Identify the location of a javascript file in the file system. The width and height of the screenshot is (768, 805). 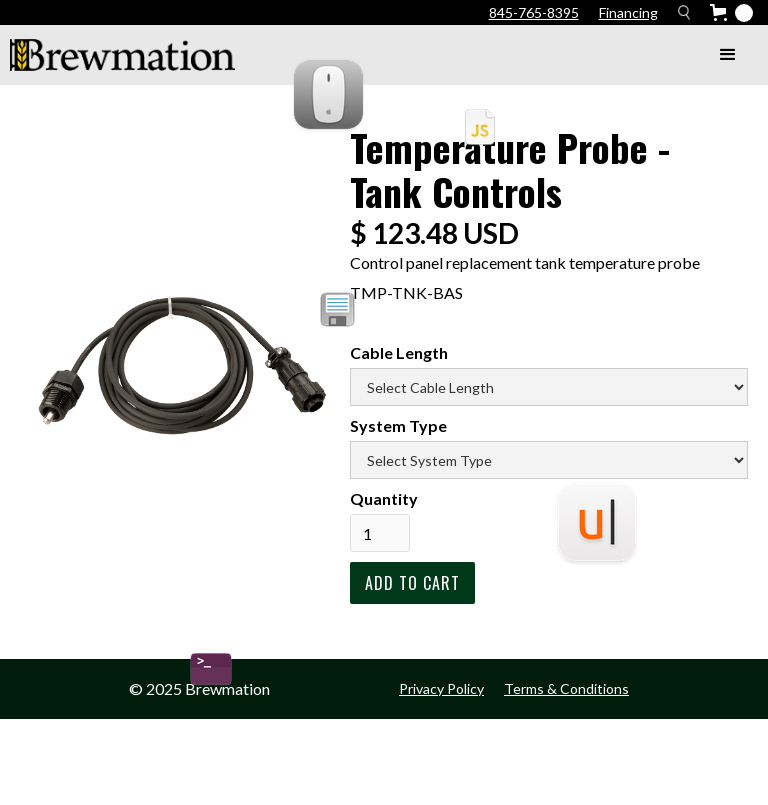
(480, 127).